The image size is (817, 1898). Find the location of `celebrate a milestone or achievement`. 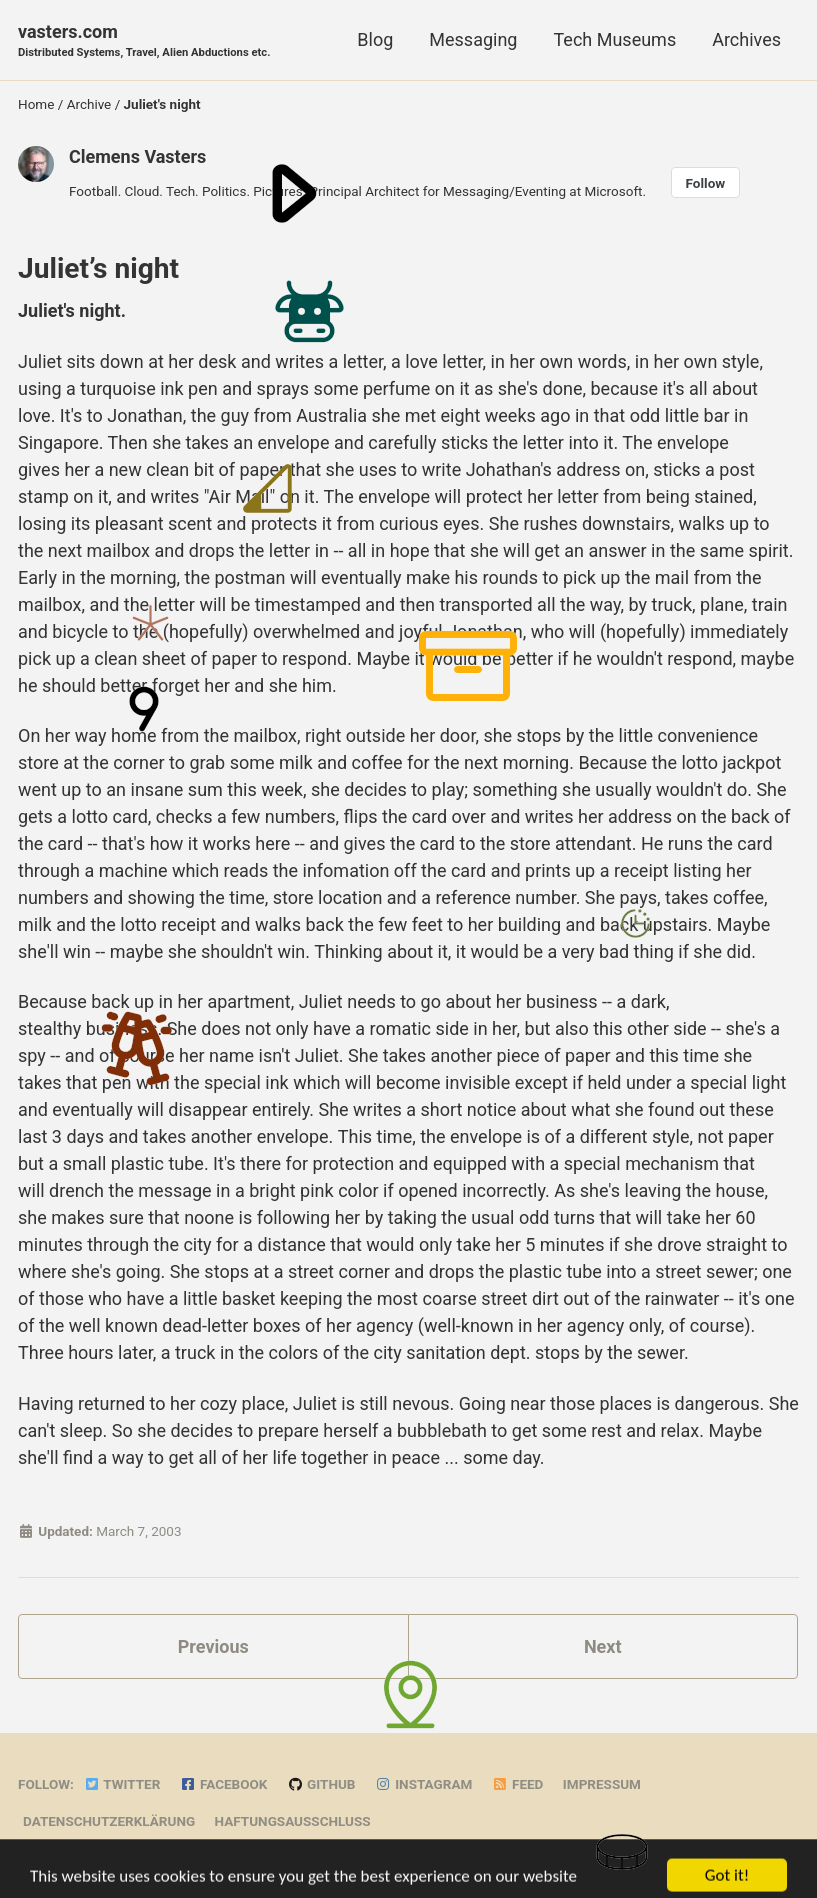

celebrate a milestone or achievement is located at coordinates (138, 1048).